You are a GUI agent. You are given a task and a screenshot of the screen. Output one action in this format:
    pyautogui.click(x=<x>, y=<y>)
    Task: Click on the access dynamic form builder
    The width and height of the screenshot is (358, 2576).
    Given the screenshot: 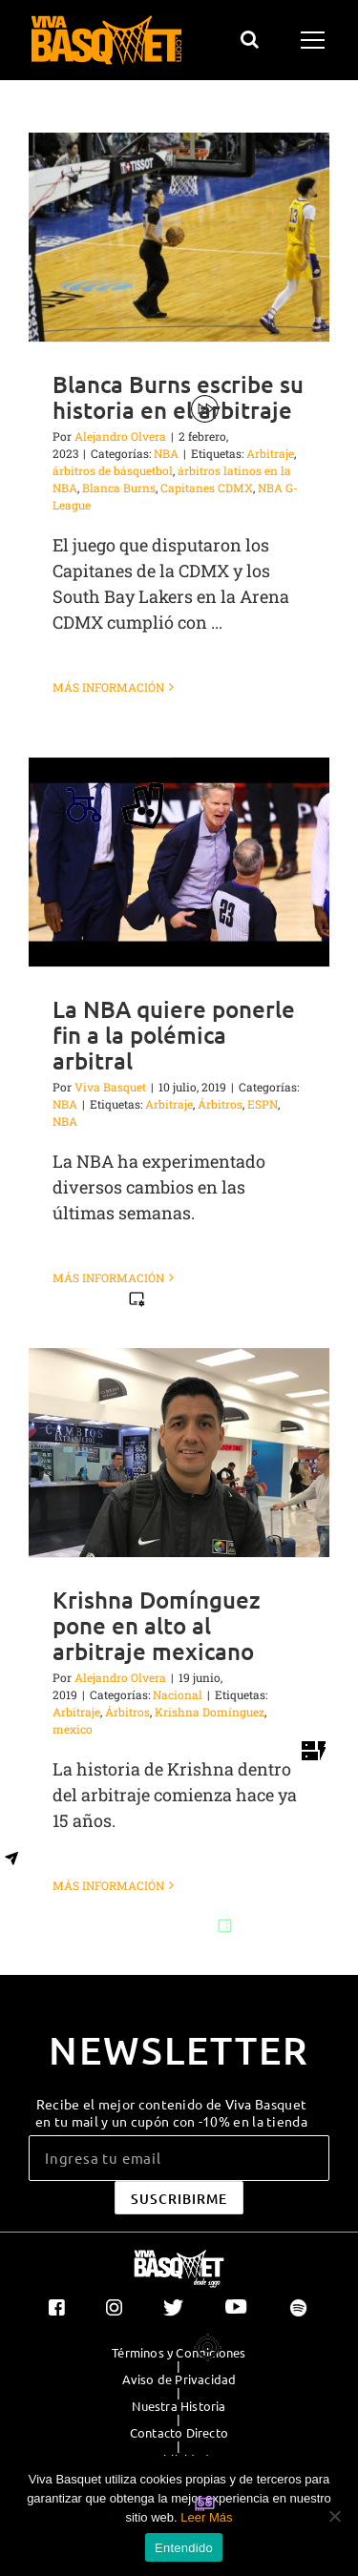 What is the action you would take?
    pyautogui.click(x=314, y=1751)
    